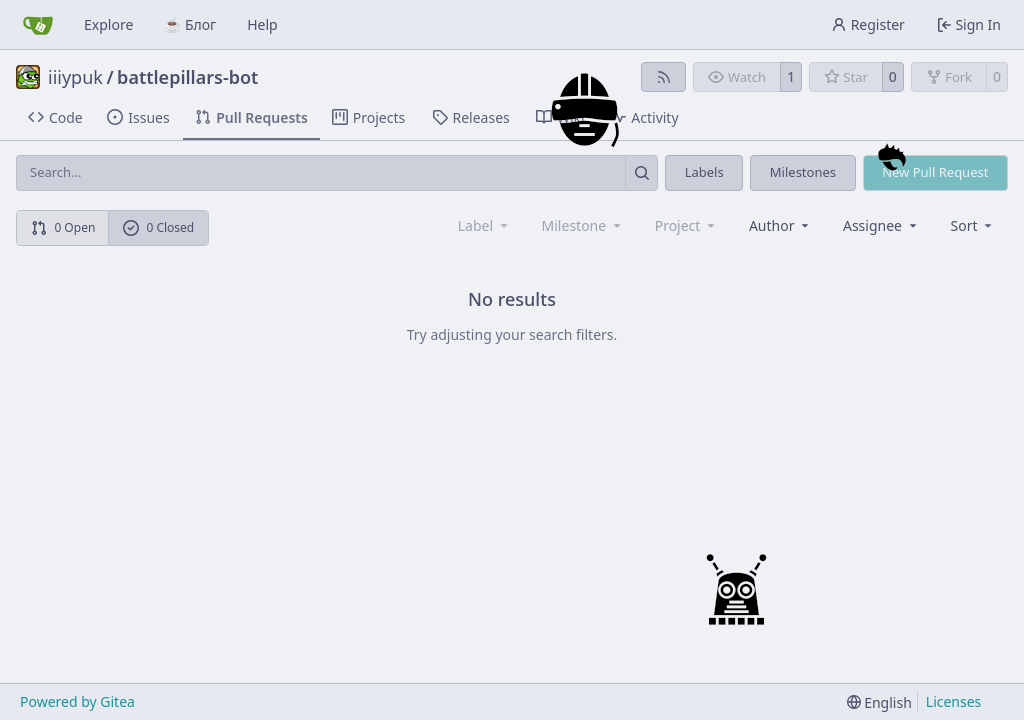  What do you see at coordinates (736, 589) in the screenshot?
I see `access bot or AI assistant features` at bounding box center [736, 589].